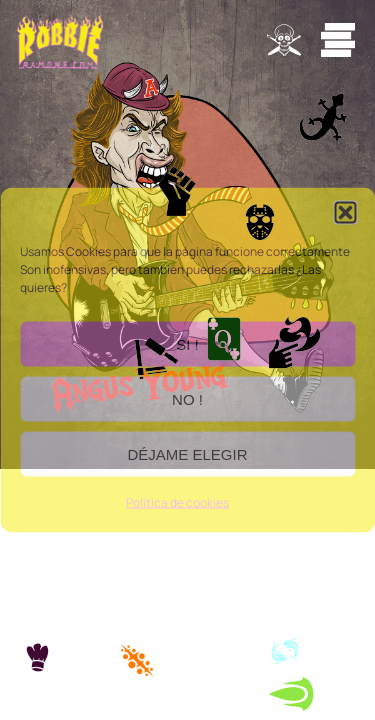  I want to click on indicates a "hot" or trending item, so click(294, 342).